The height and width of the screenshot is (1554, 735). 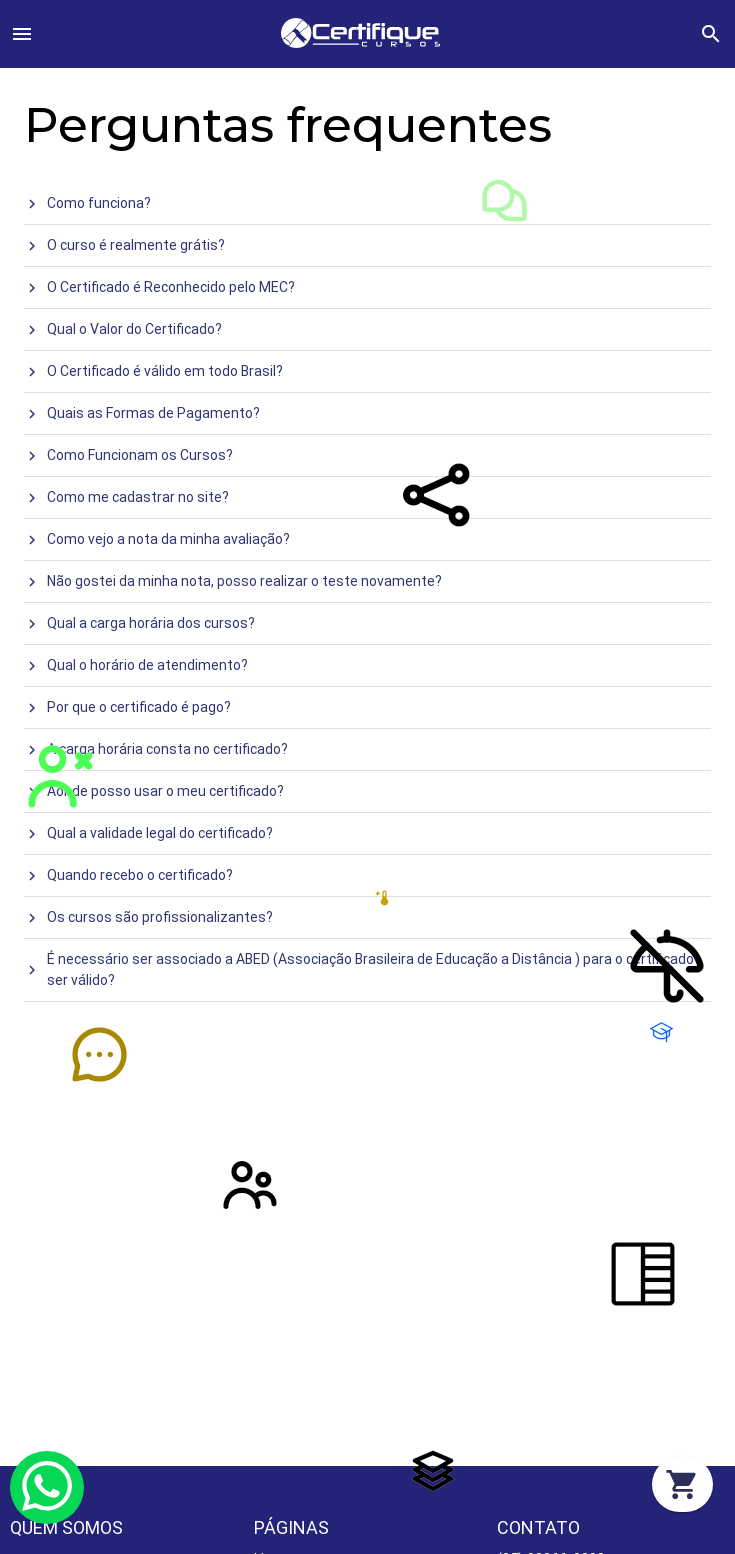 What do you see at coordinates (661, 1031) in the screenshot?
I see `access education or learning resources` at bounding box center [661, 1031].